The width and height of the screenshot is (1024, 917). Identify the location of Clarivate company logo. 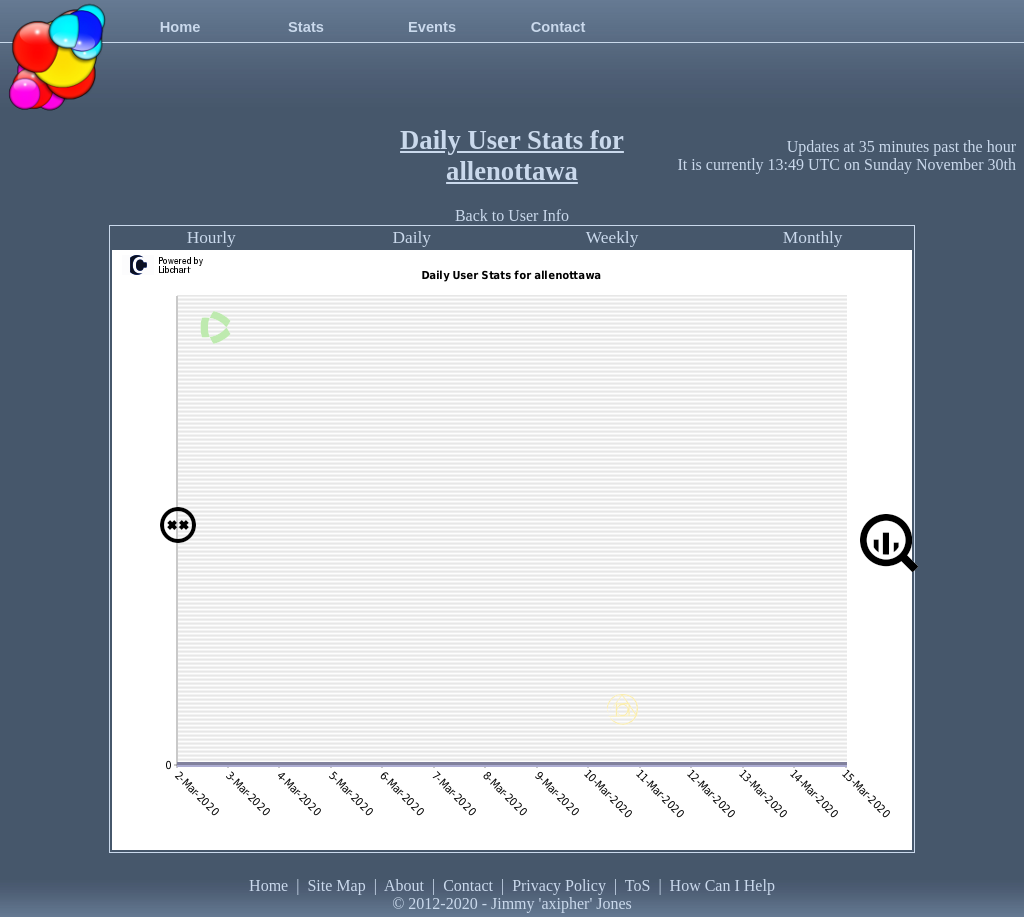
(215, 327).